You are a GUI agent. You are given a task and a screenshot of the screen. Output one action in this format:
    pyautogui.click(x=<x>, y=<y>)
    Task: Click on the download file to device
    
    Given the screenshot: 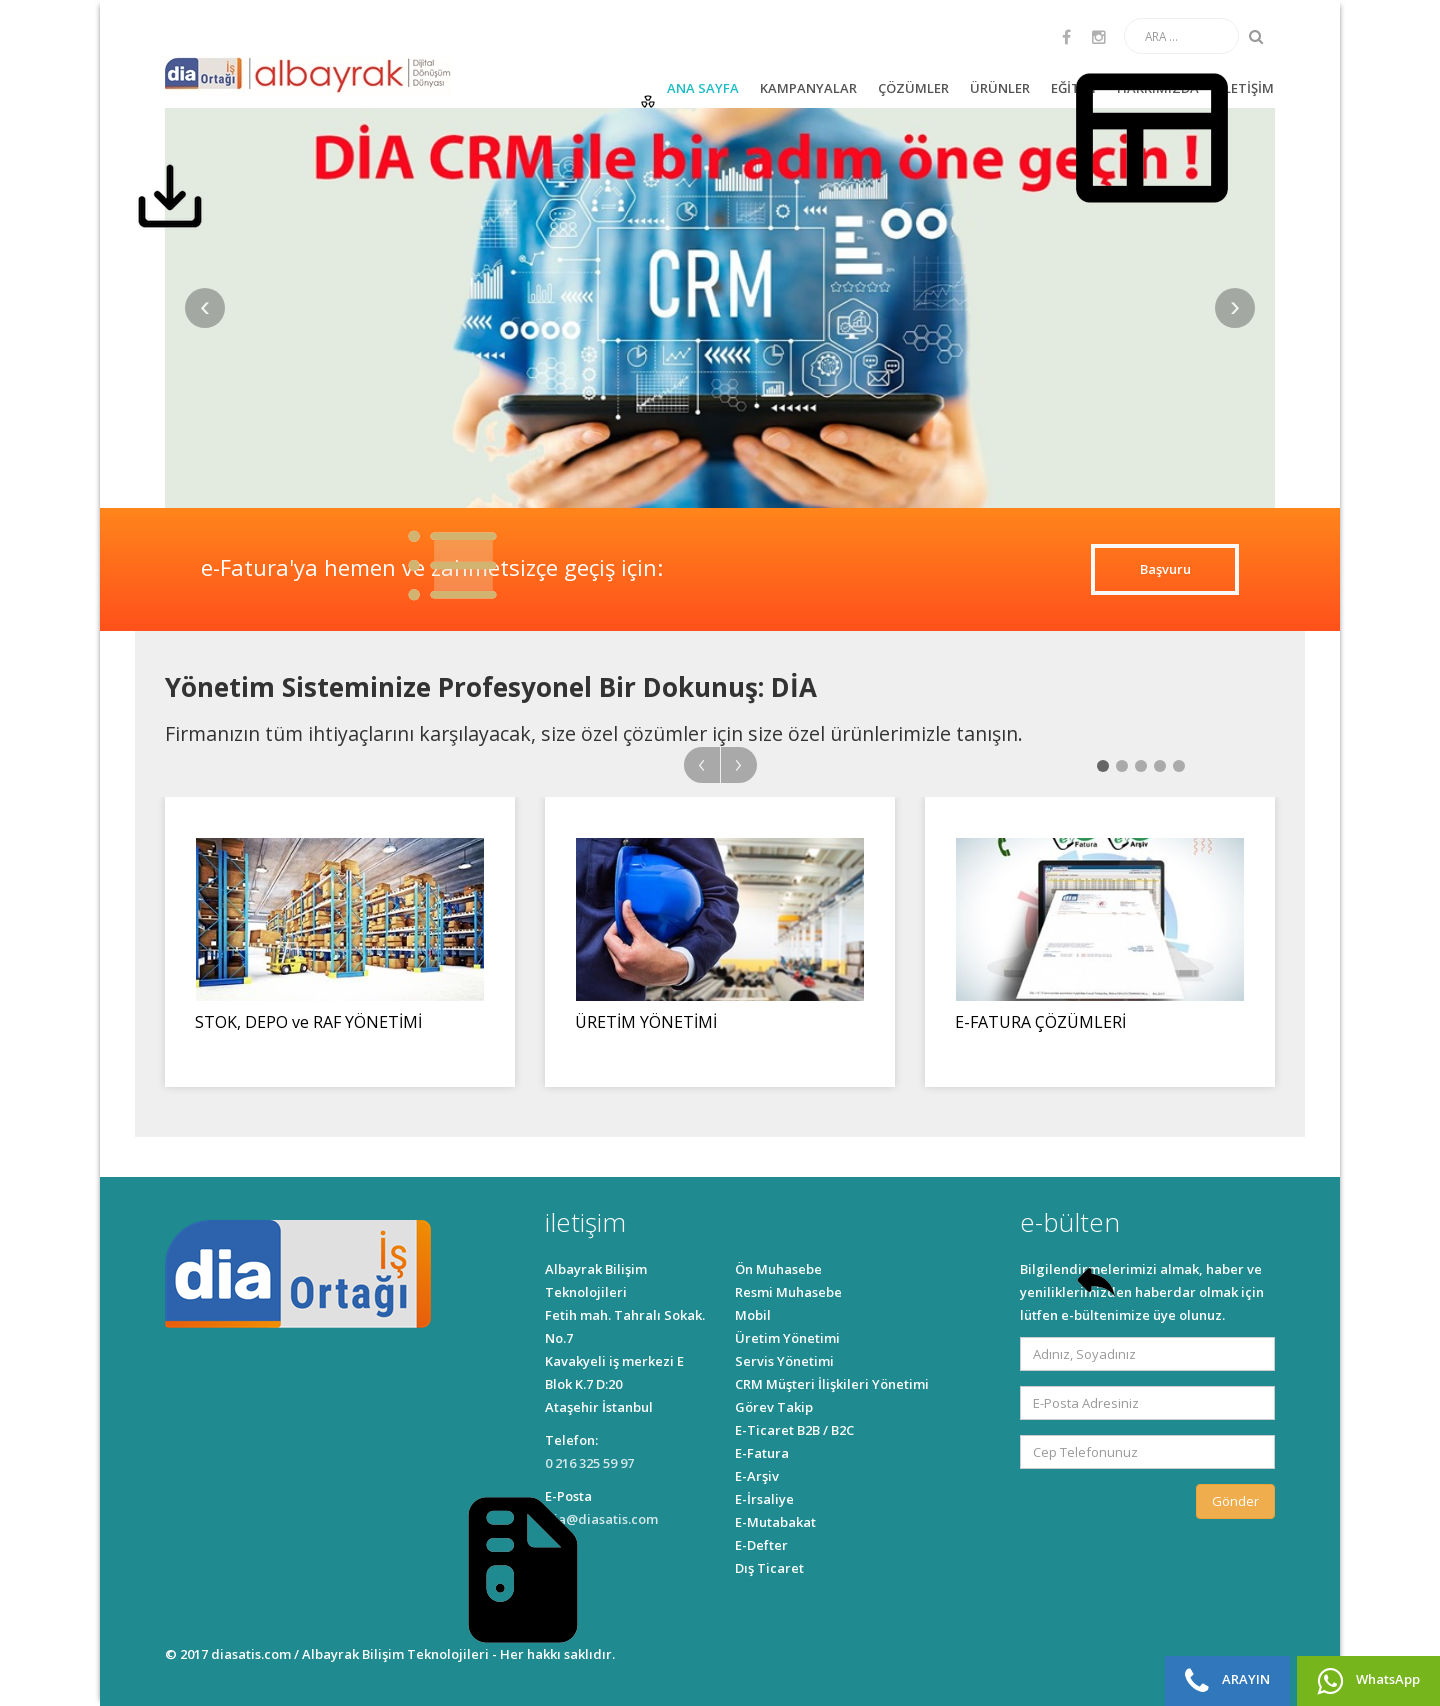 What is the action you would take?
    pyautogui.click(x=170, y=196)
    